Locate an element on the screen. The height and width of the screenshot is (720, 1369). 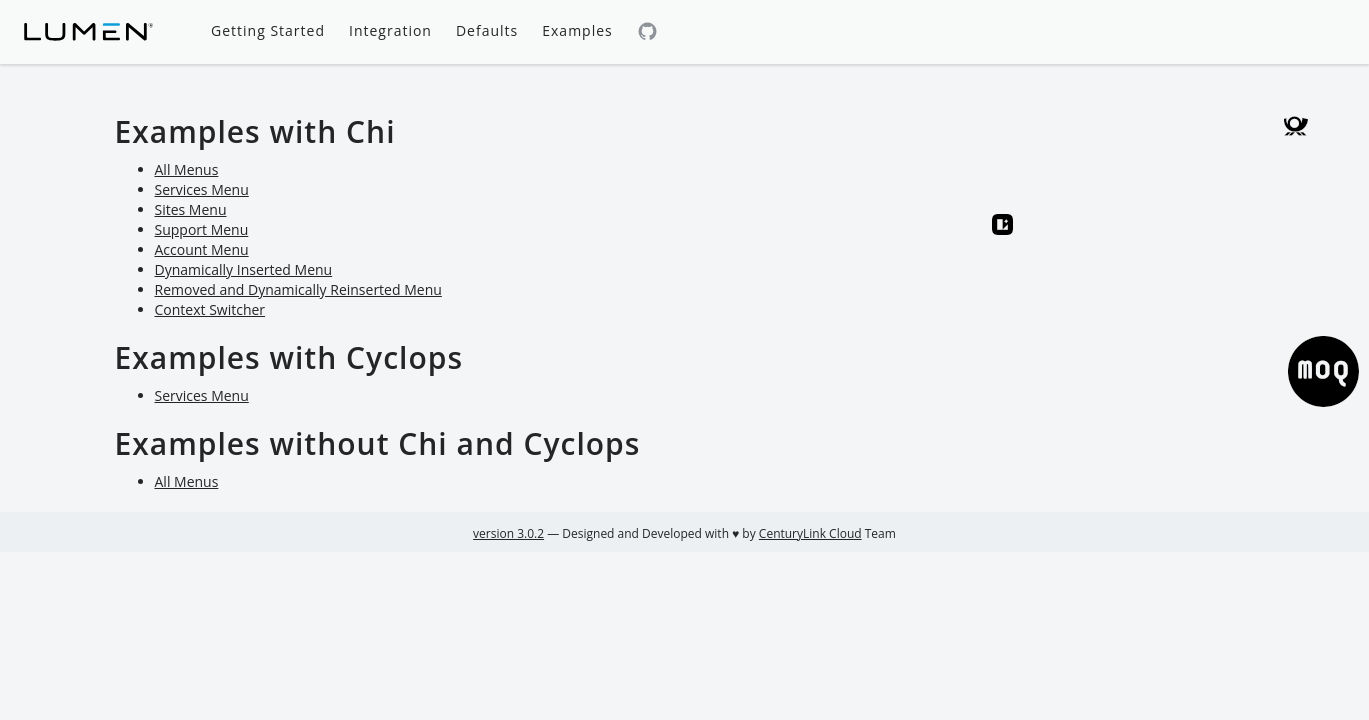
open lunacy design application is located at coordinates (1002, 224).